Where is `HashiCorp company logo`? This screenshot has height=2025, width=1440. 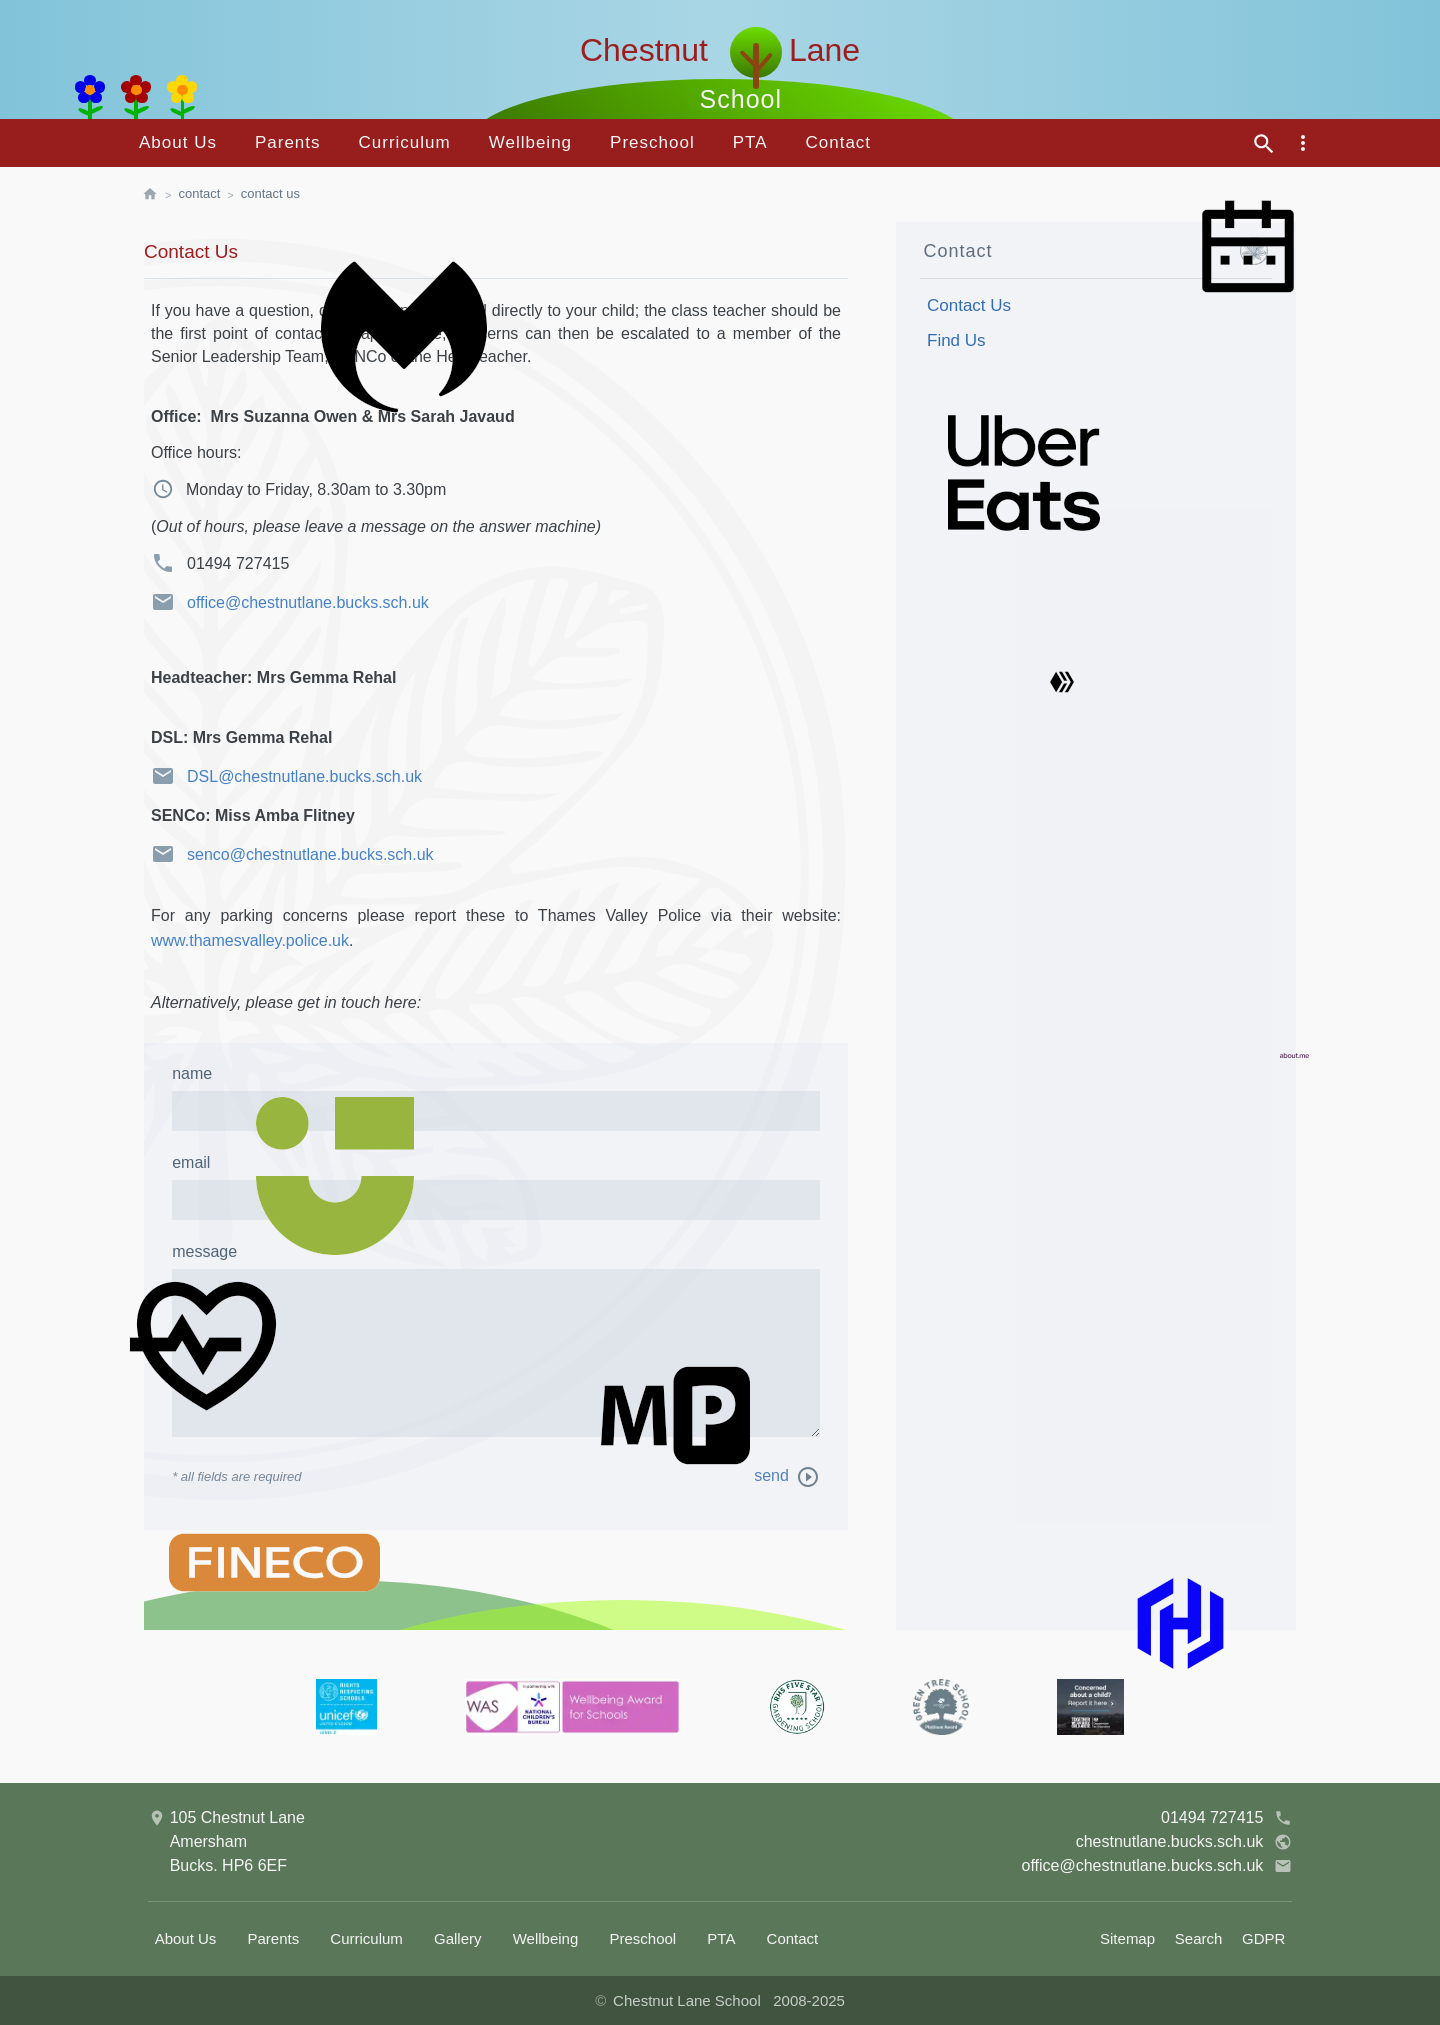
HashiCorp company logo is located at coordinates (1180, 1623).